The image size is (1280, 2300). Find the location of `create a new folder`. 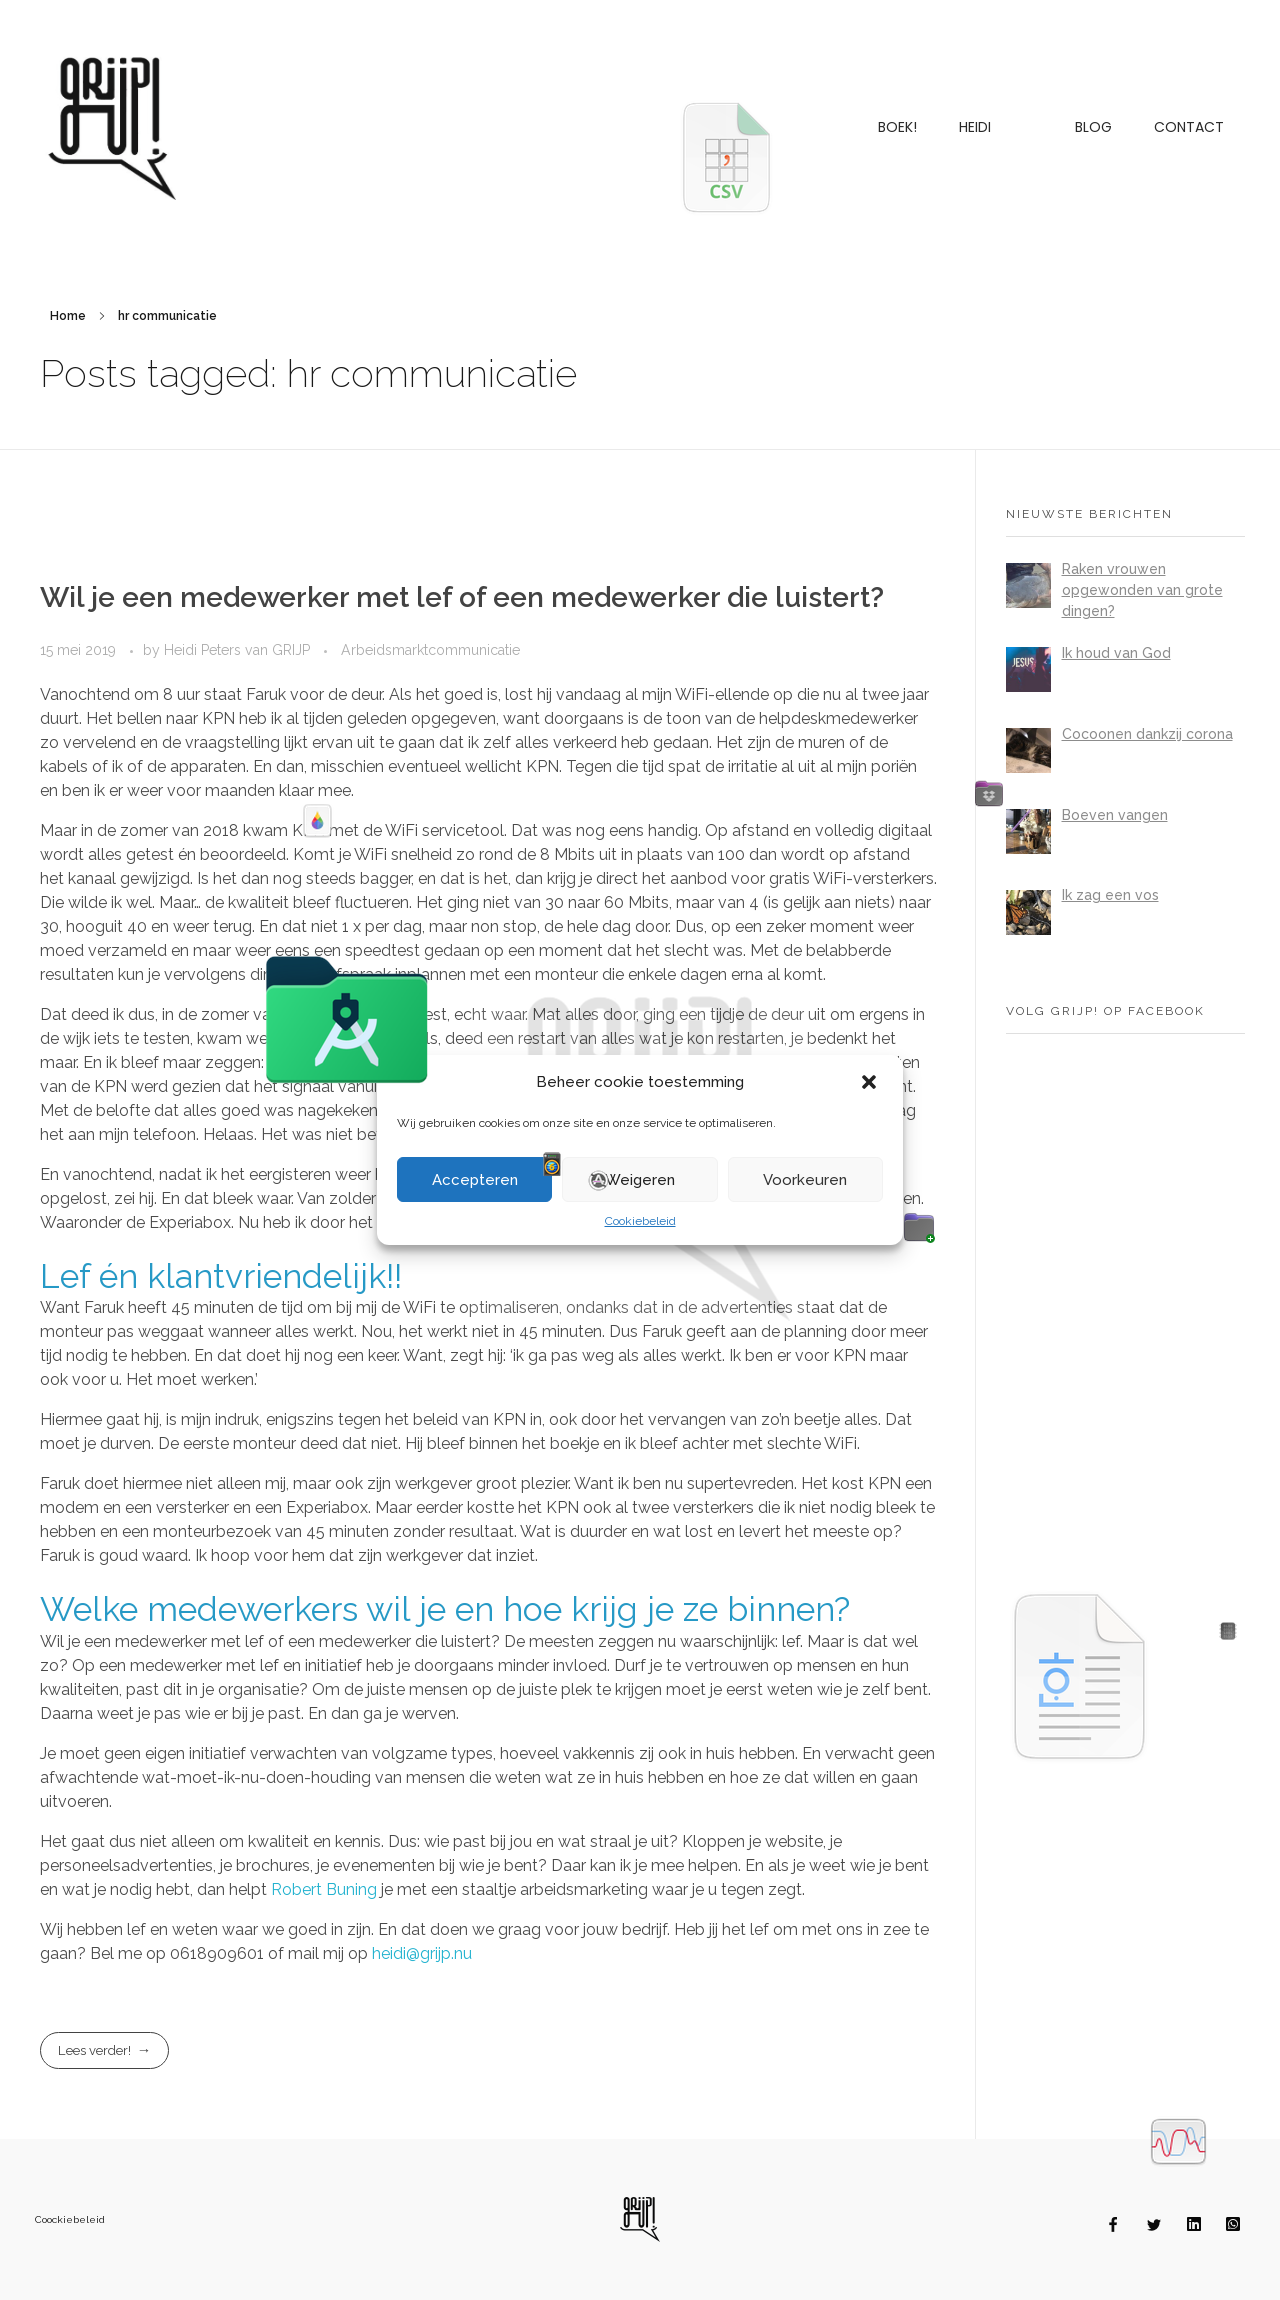

create a new folder is located at coordinates (919, 1227).